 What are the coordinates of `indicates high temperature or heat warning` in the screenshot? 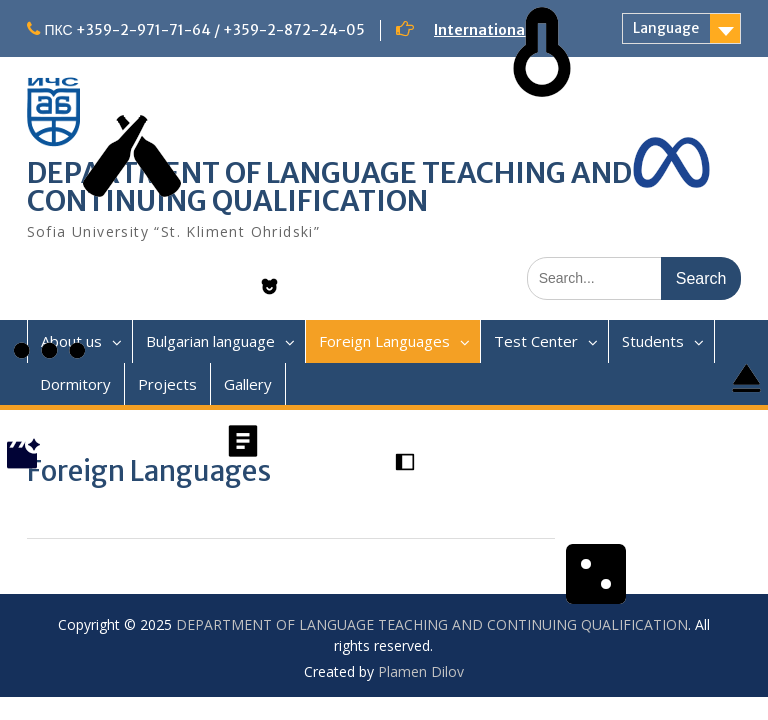 It's located at (542, 52).